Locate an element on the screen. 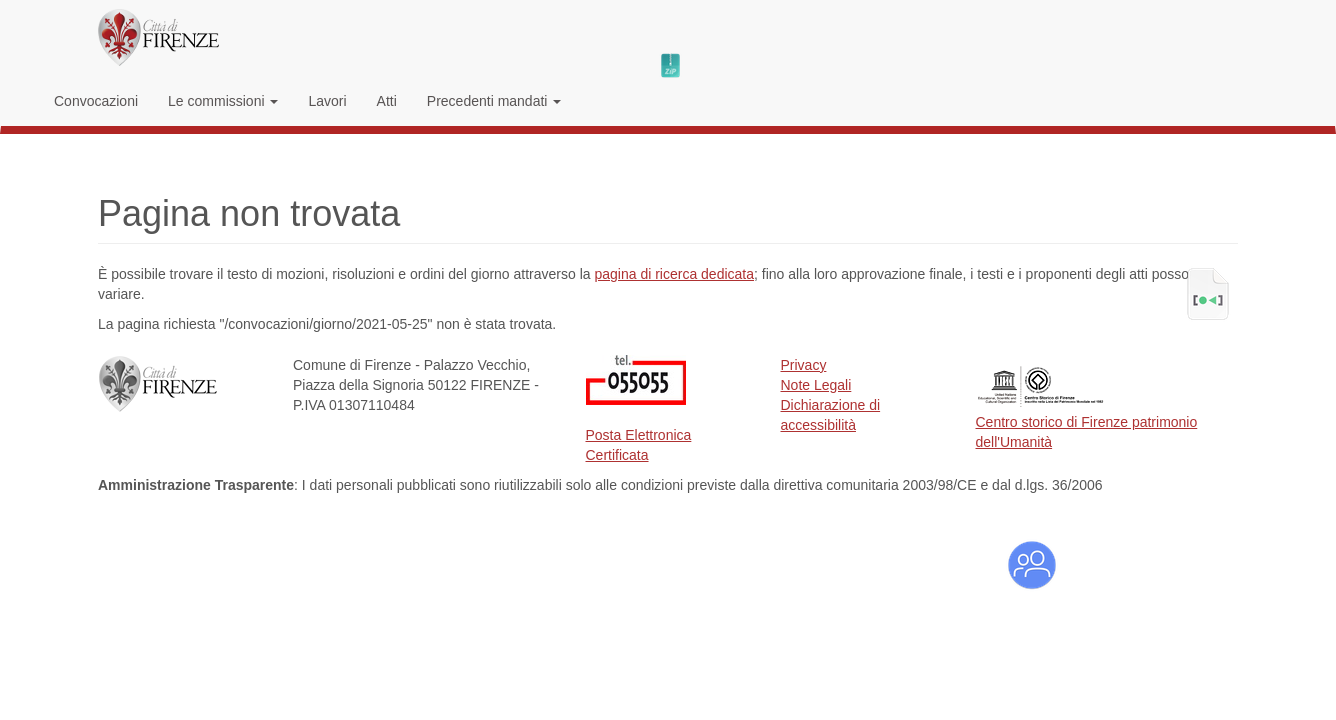  a systemd unit configuration file is located at coordinates (1208, 294).